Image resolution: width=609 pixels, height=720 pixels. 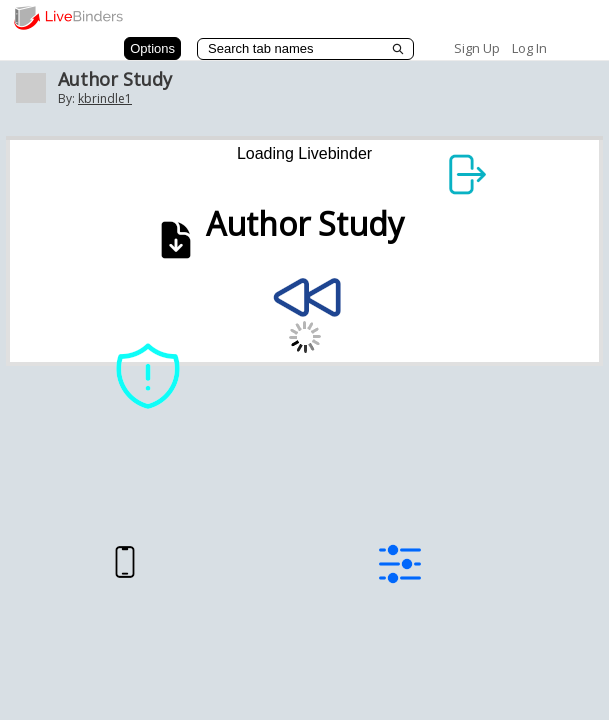 I want to click on access mobile device settings, so click(x=125, y=562).